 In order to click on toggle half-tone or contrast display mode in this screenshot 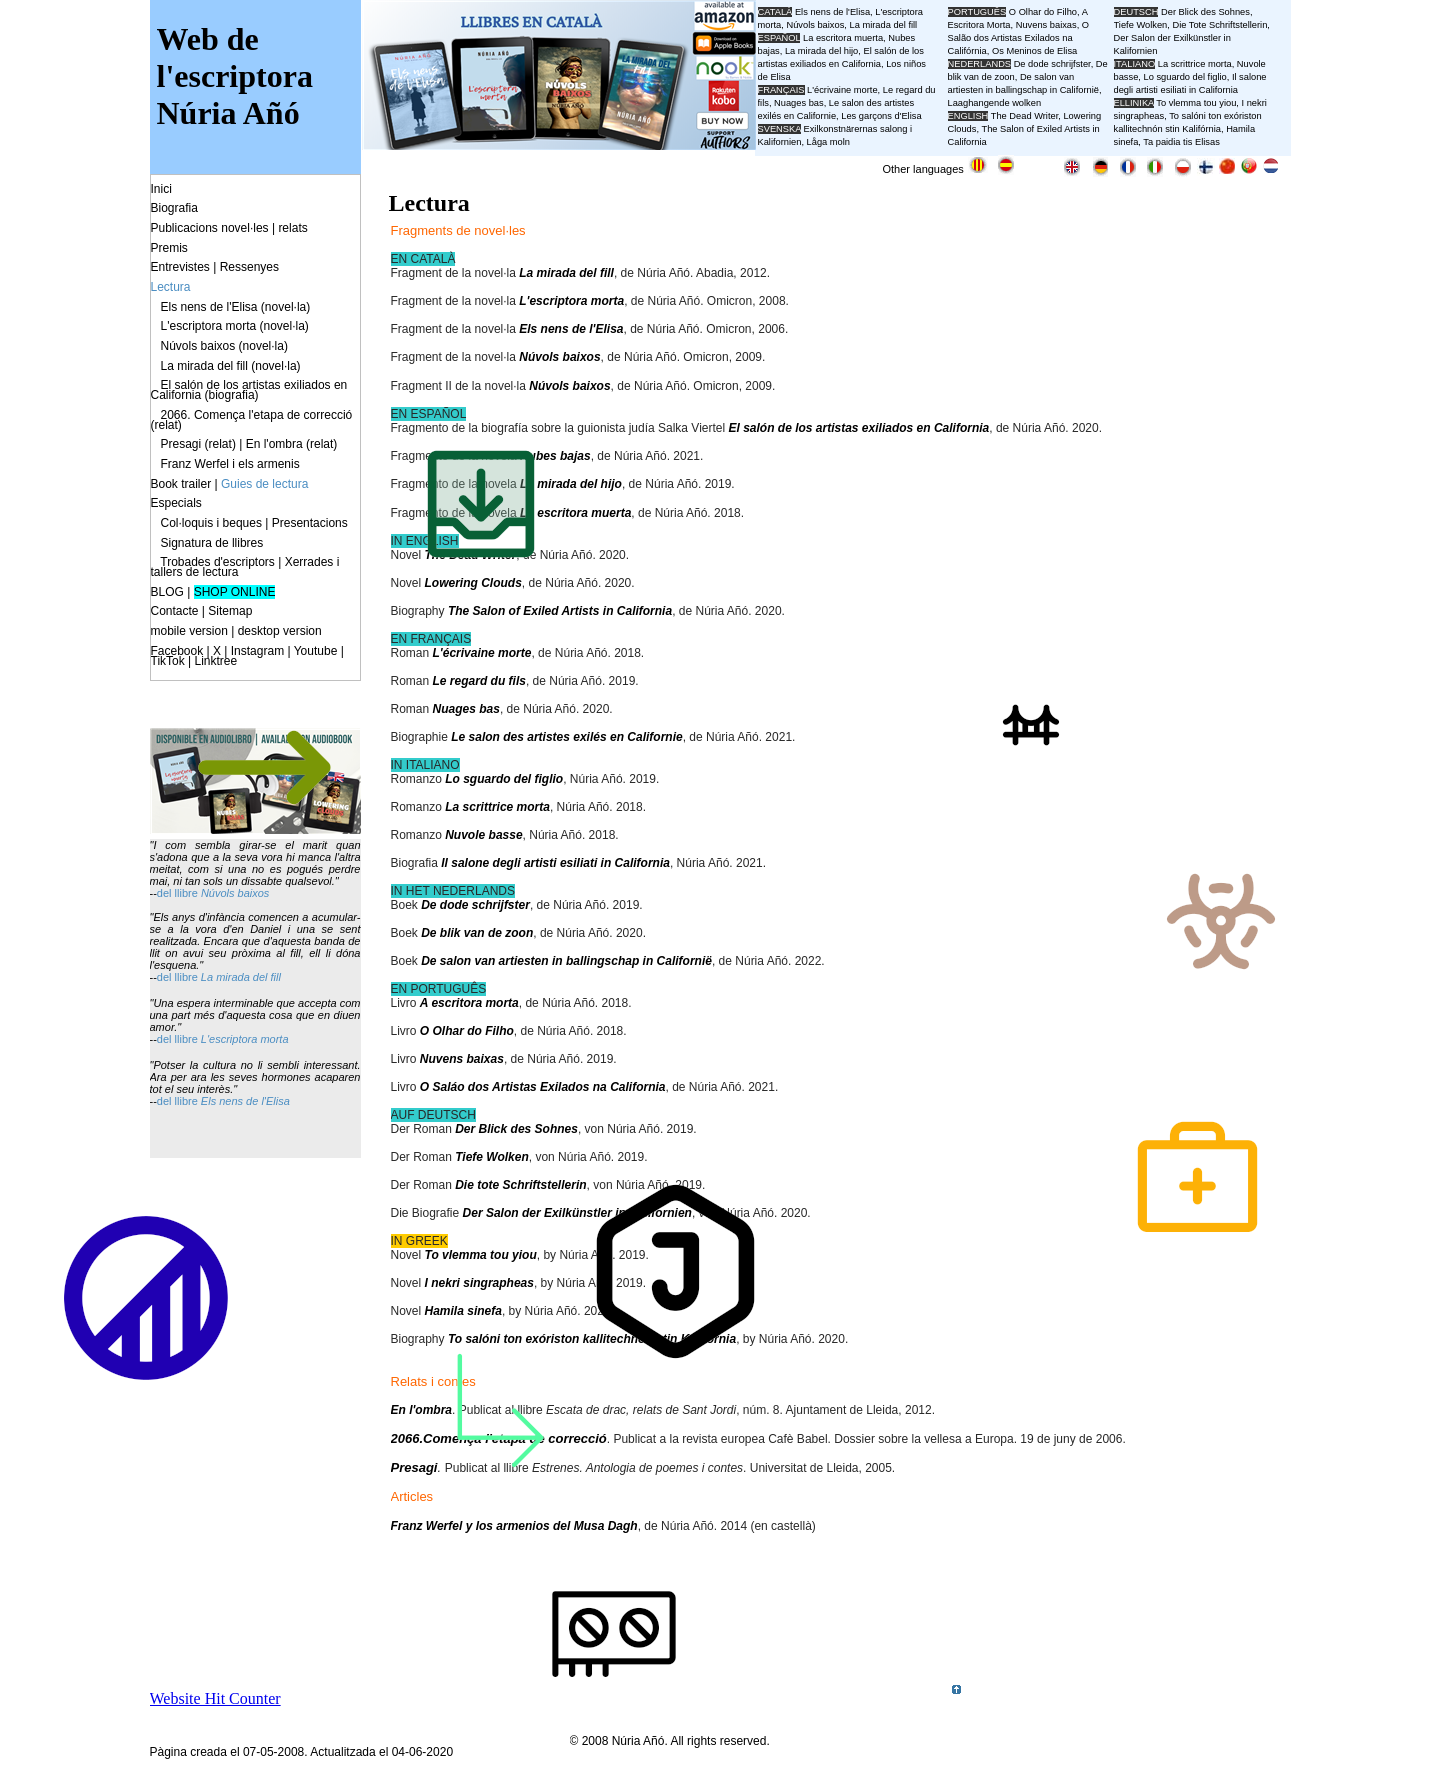, I will do `click(146, 1298)`.